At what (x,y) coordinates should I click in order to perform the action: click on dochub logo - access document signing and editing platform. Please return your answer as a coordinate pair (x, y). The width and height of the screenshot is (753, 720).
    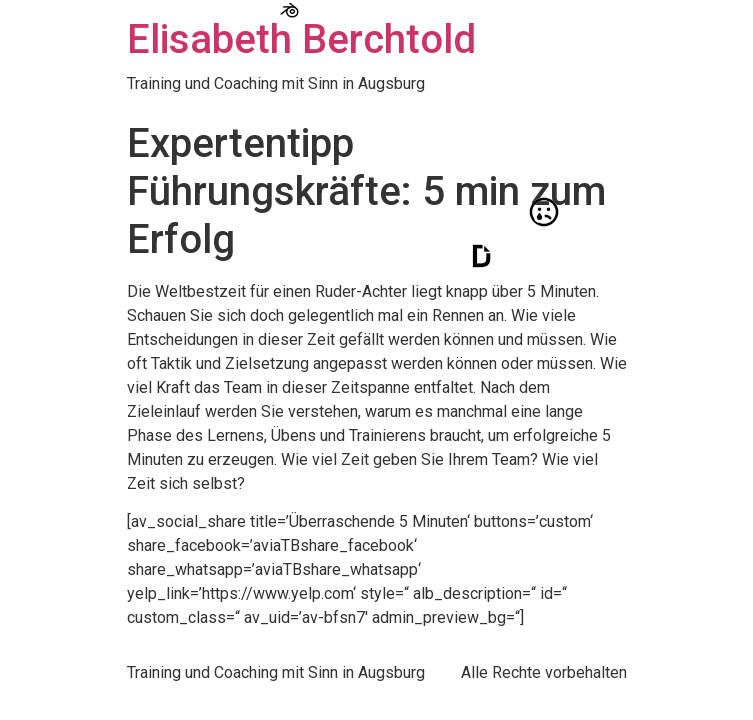
    Looking at the image, I should click on (482, 256).